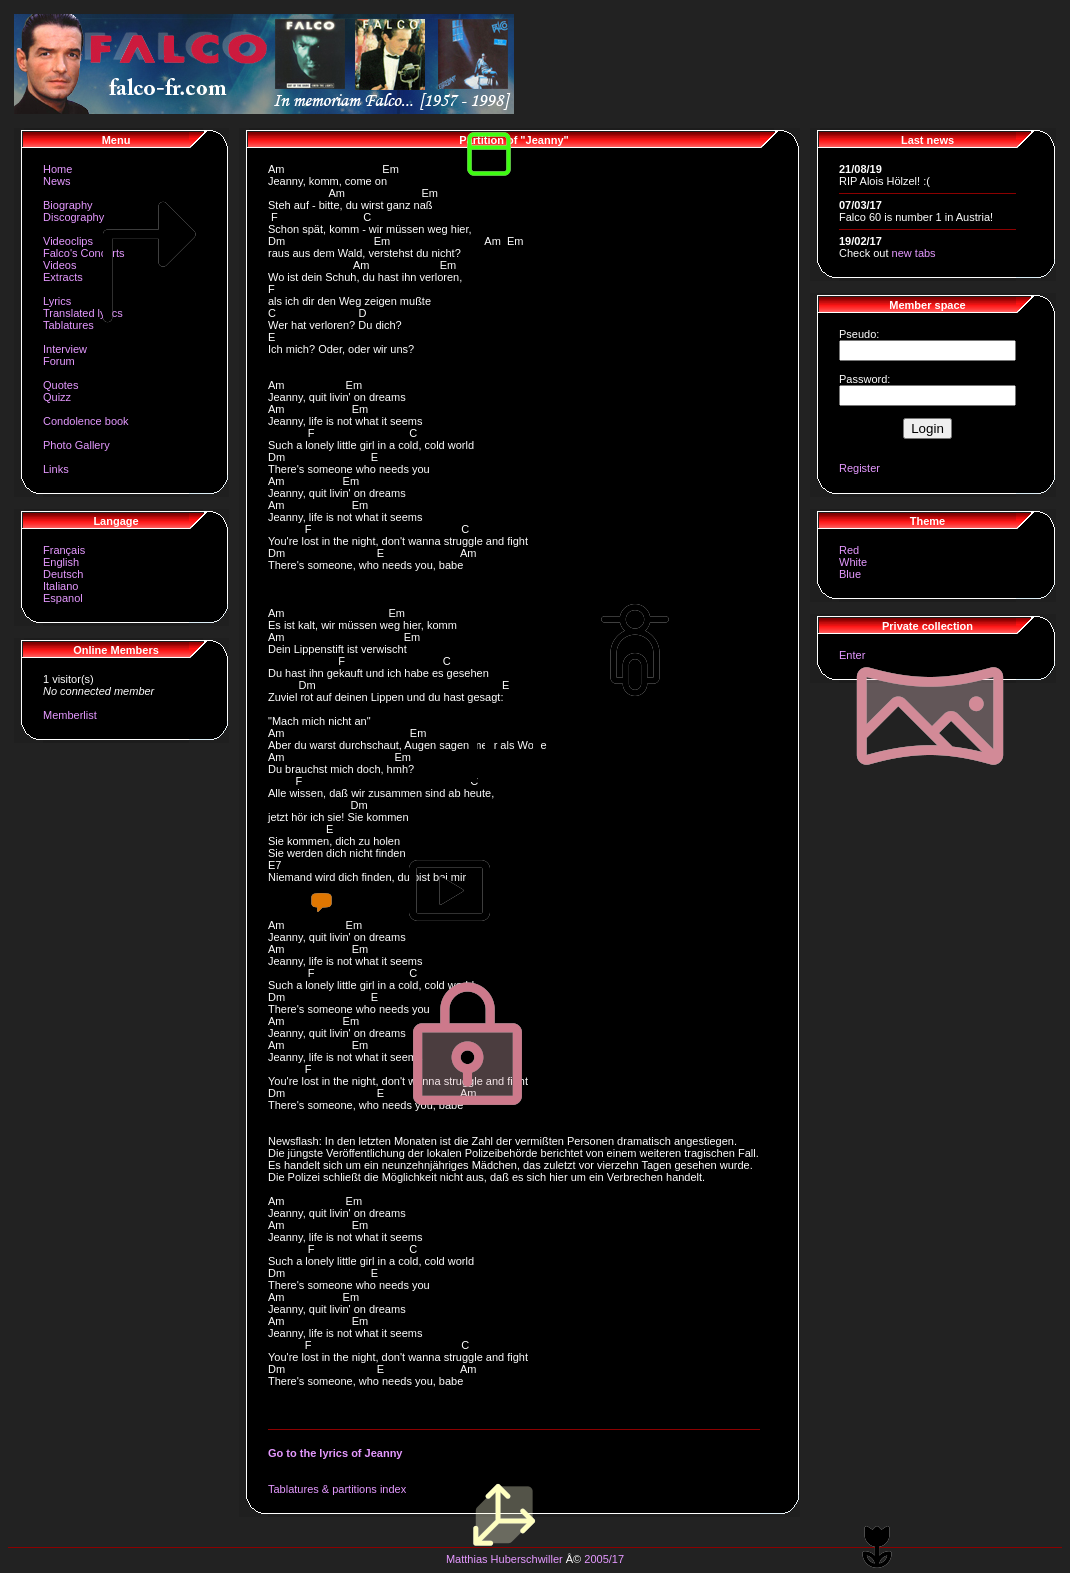 This screenshot has height=1573, width=1070. Describe the element at coordinates (500, 1518) in the screenshot. I see `access 3D vector or coordinate tools` at that location.